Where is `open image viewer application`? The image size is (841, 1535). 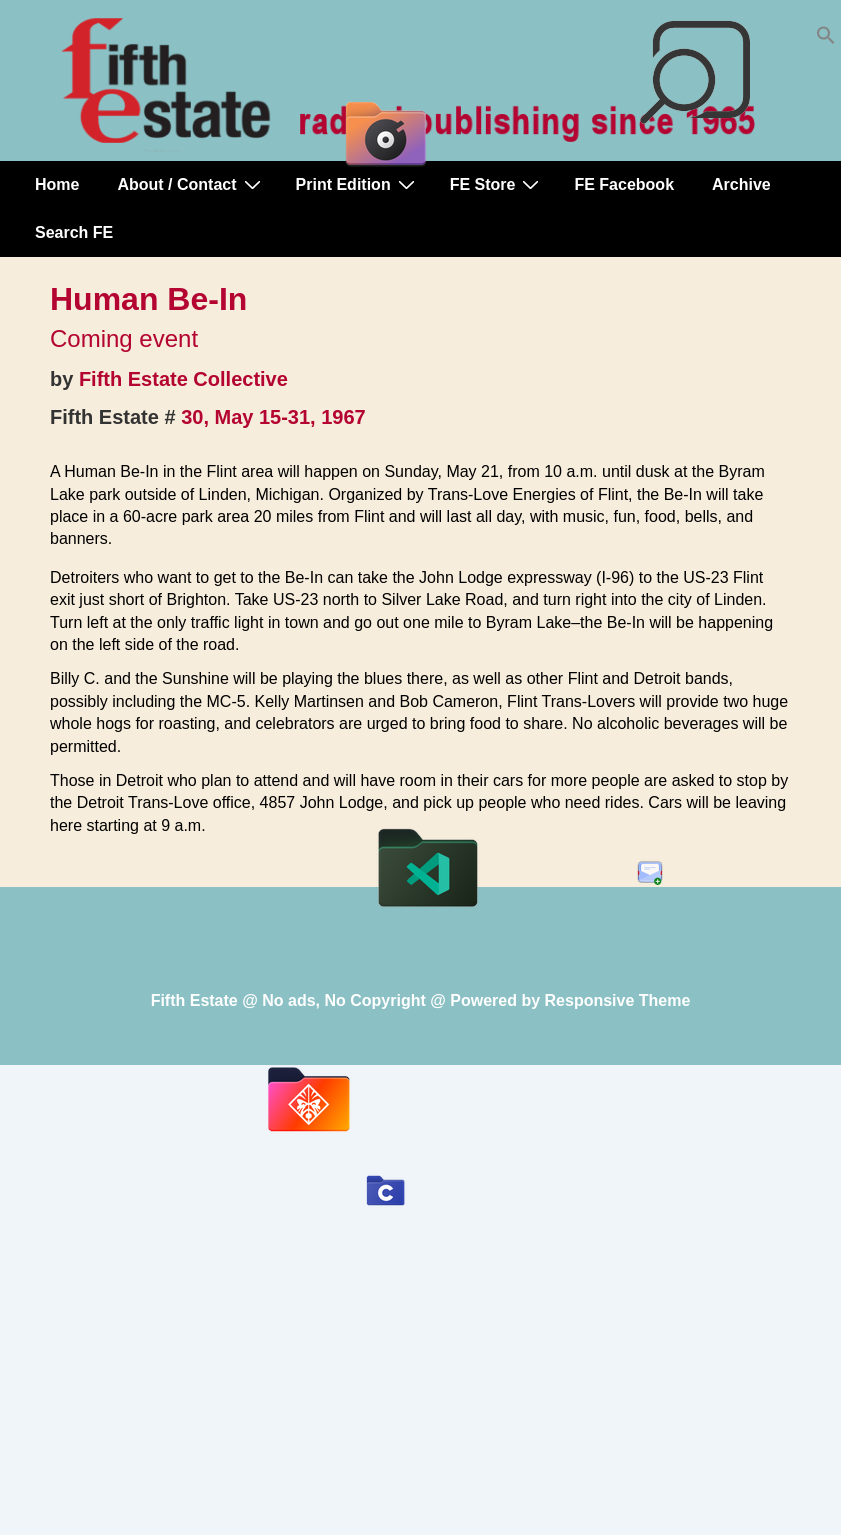
open image viewer application is located at coordinates (694, 69).